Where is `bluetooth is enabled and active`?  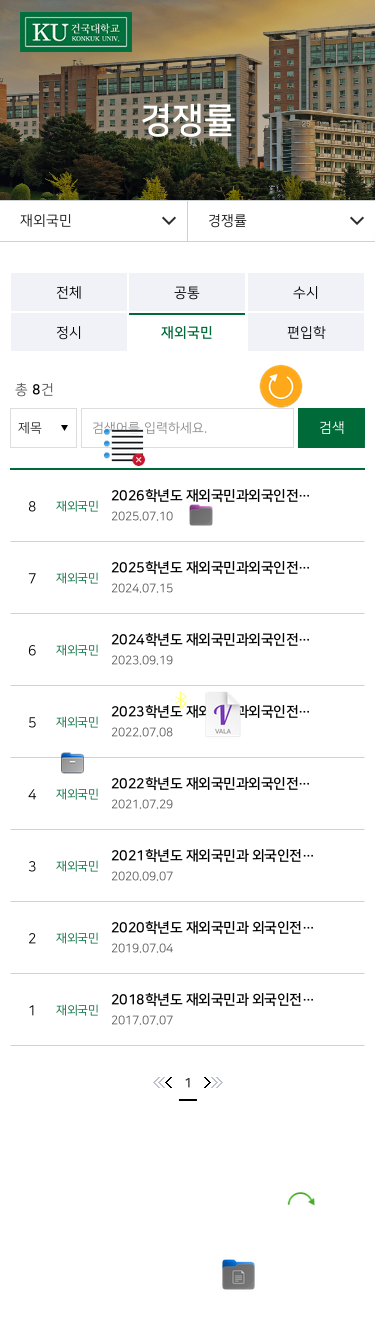 bluetooth is enabled and active is located at coordinates (181, 700).